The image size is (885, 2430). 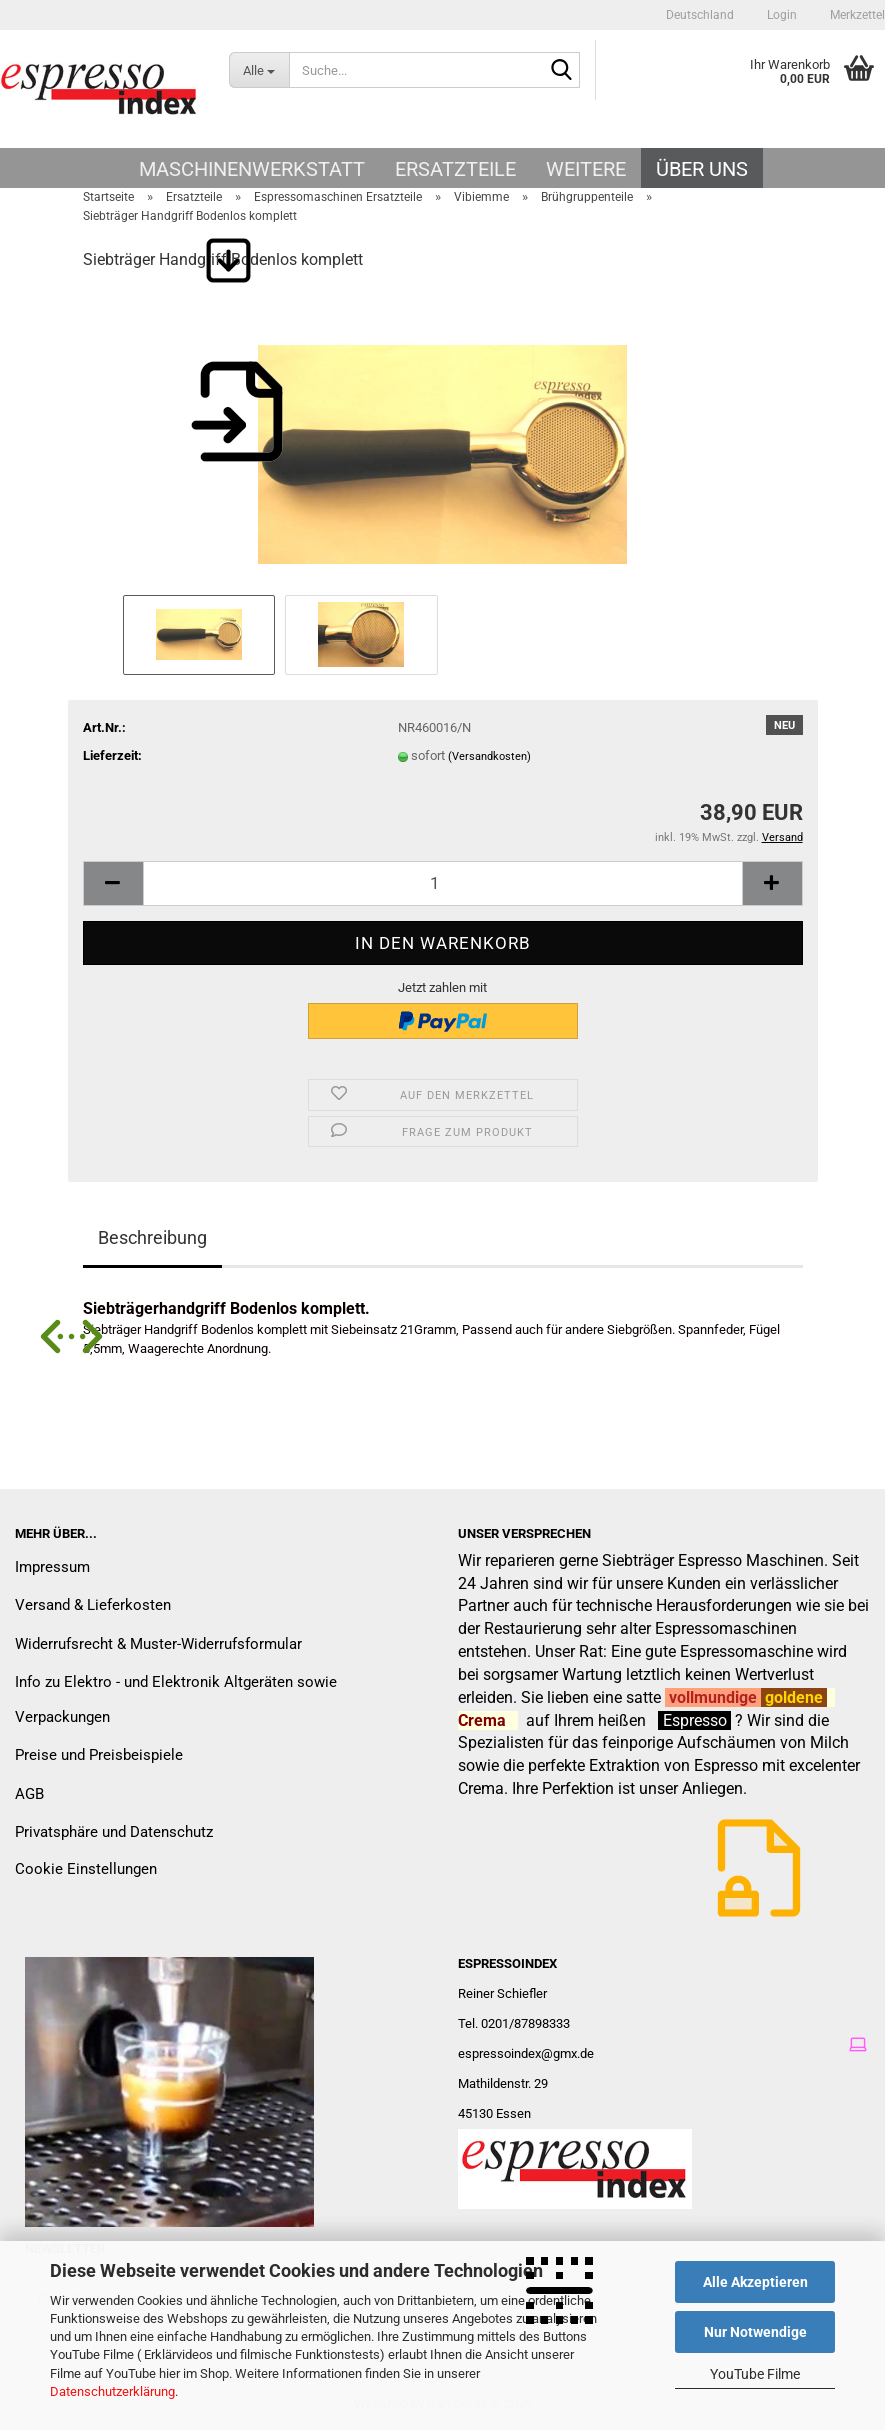 What do you see at coordinates (759, 1868) in the screenshot?
I see `a locked or encrypted file` at bounding box center [759, 1868].